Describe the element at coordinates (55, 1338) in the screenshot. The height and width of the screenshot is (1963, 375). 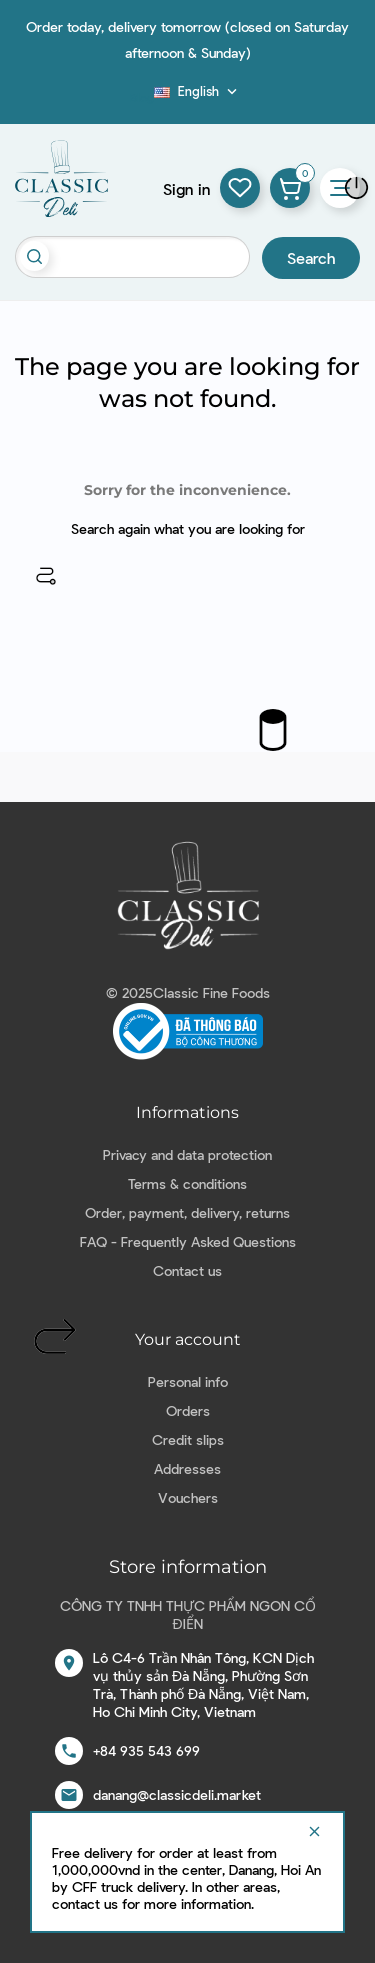
I see `redo or repeat the last action` at that location.